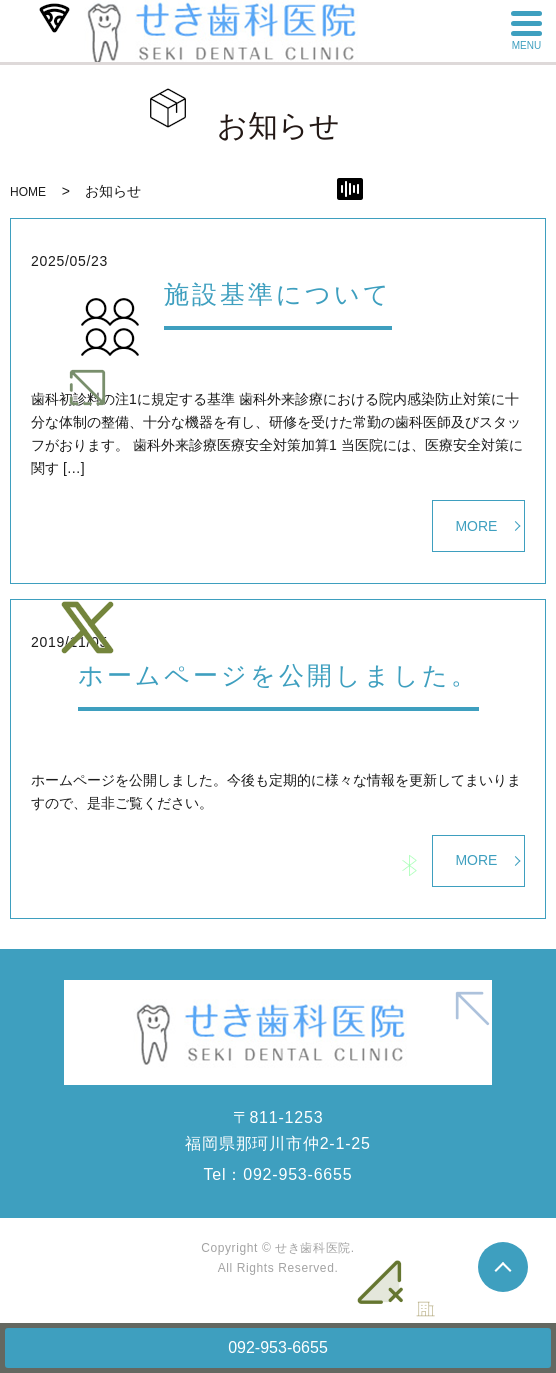  Describe the element at coordinates (54, 17) in the screenshot. I see `browse food or pizza delivery options` at that location.